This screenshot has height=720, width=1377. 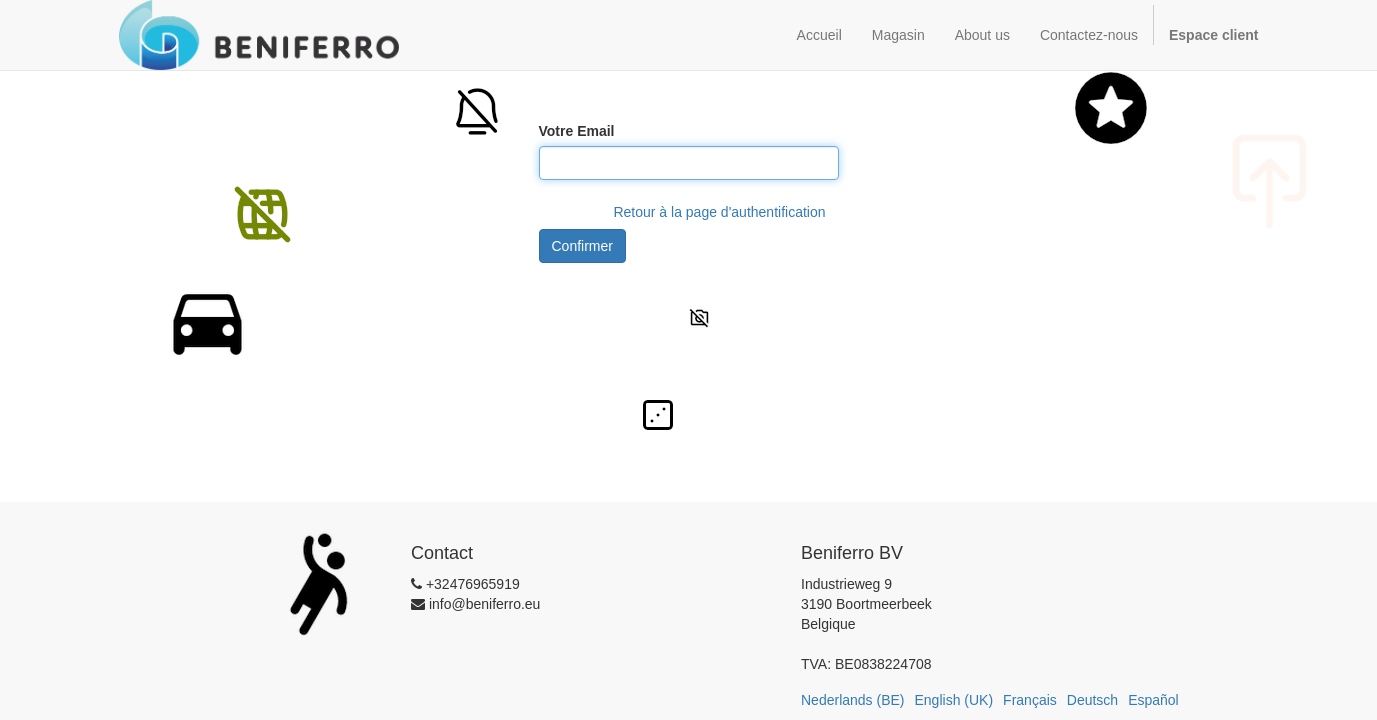 I want to click on mute notifications, so click(x=477, y=111).